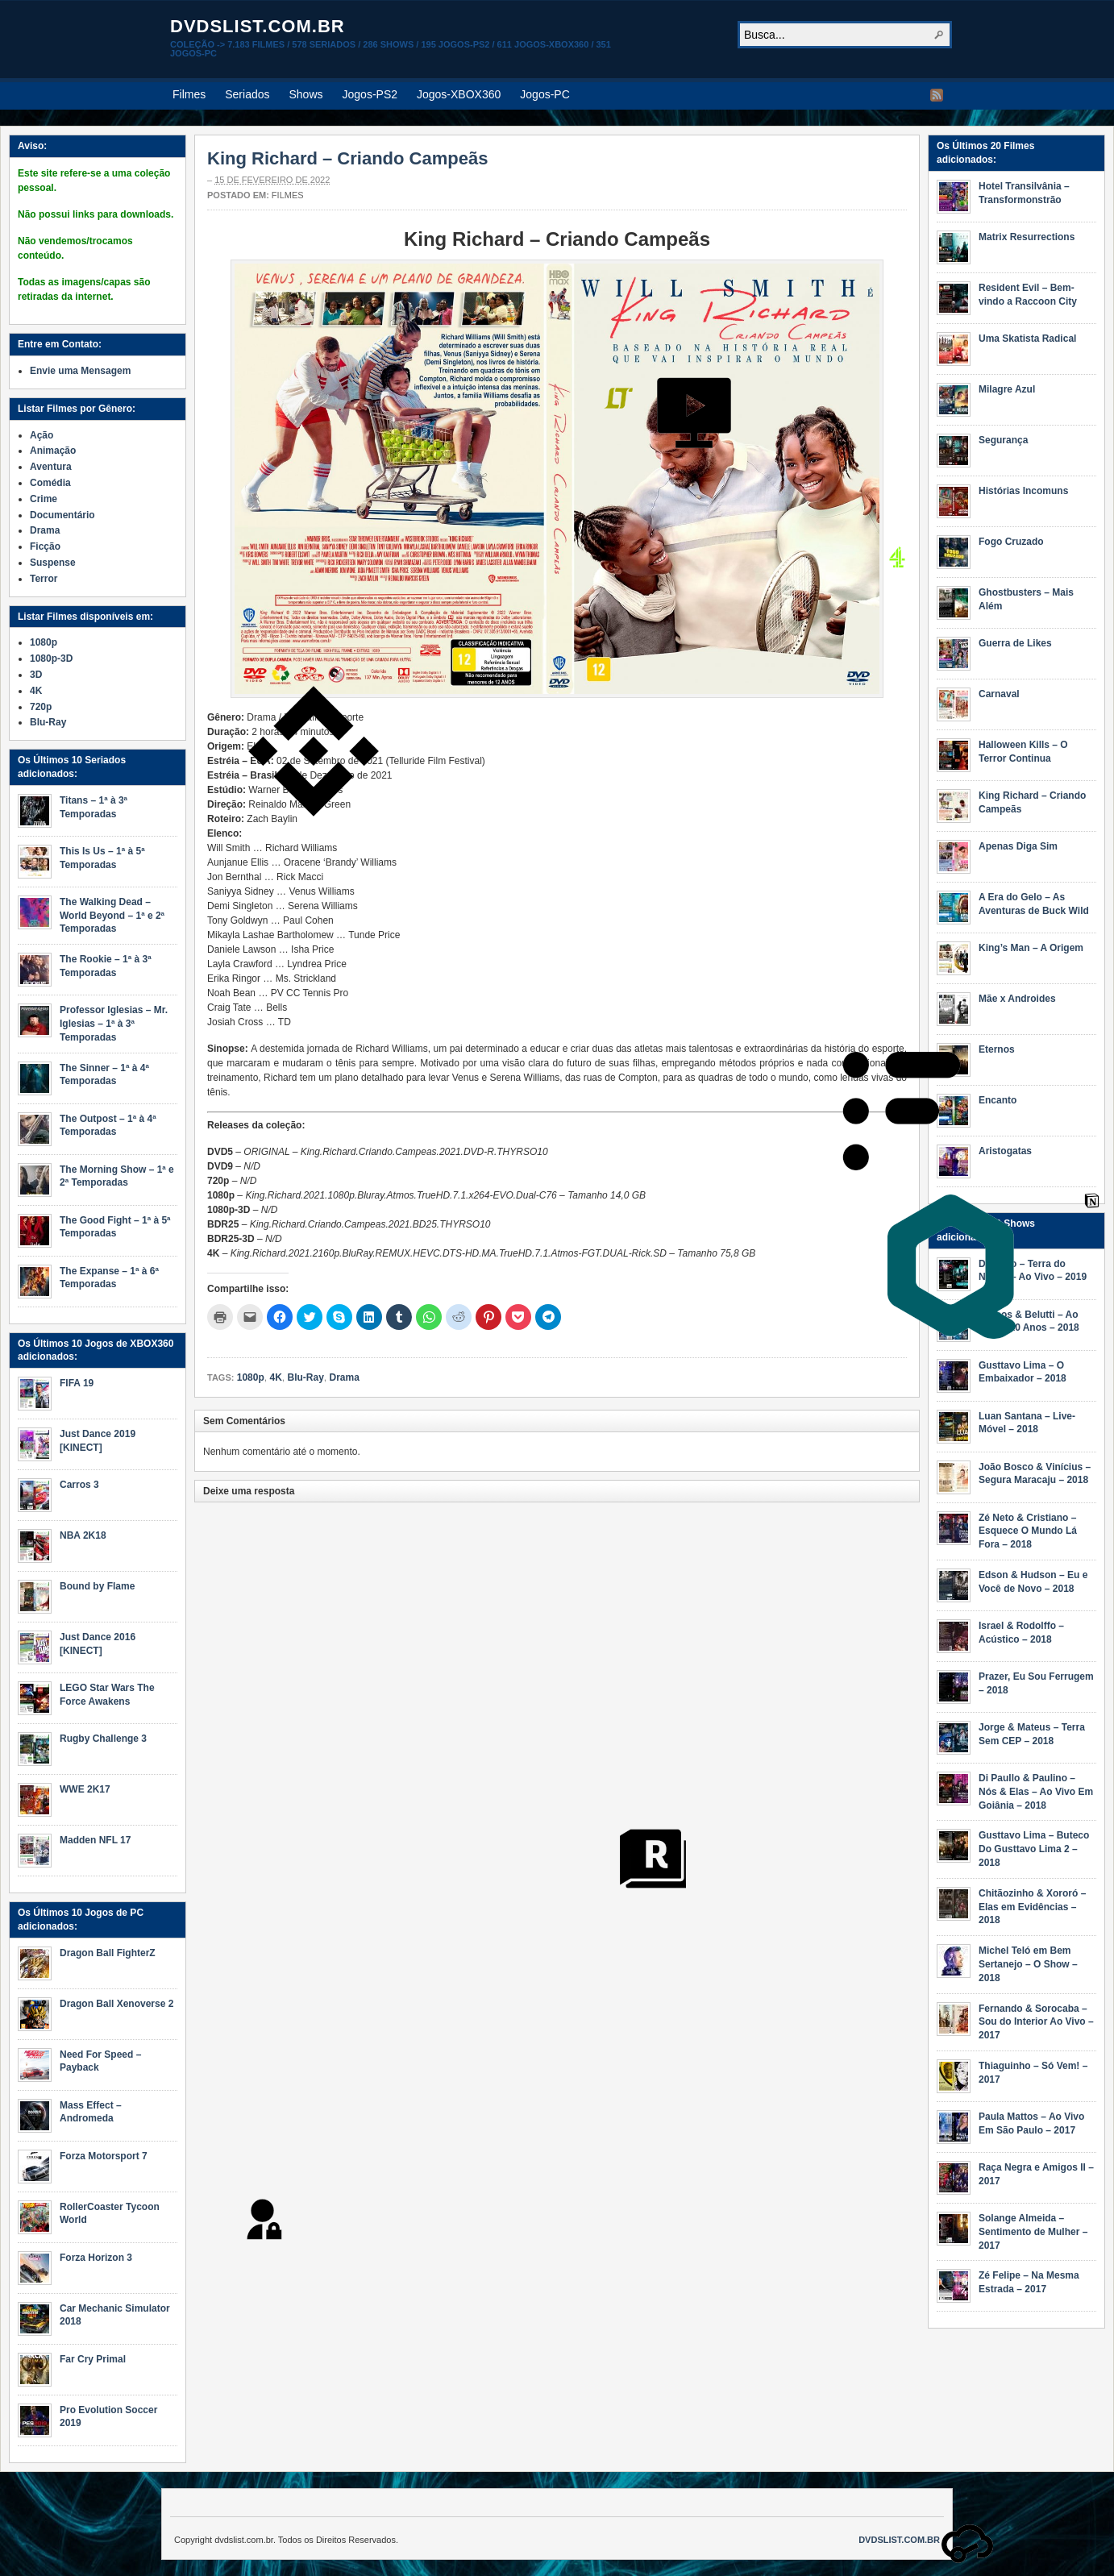  Describe the element at coordinates (1091, 1200) in the screenshot. I see `open Notion app` at that location.